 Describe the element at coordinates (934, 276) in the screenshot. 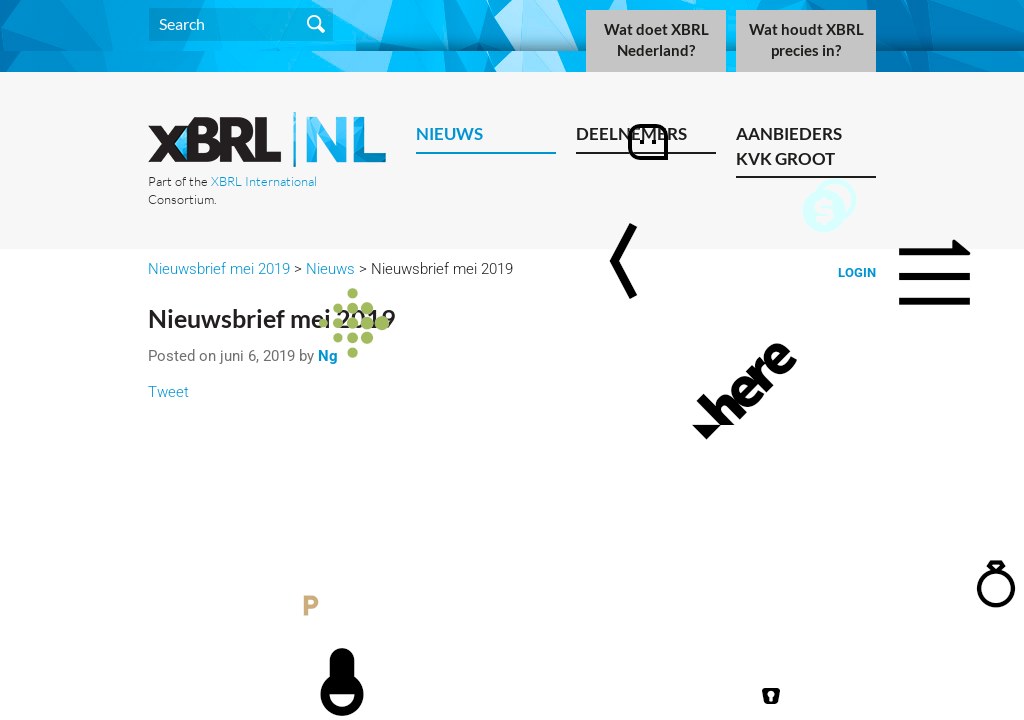

I see `play items in sequential order` at that location.